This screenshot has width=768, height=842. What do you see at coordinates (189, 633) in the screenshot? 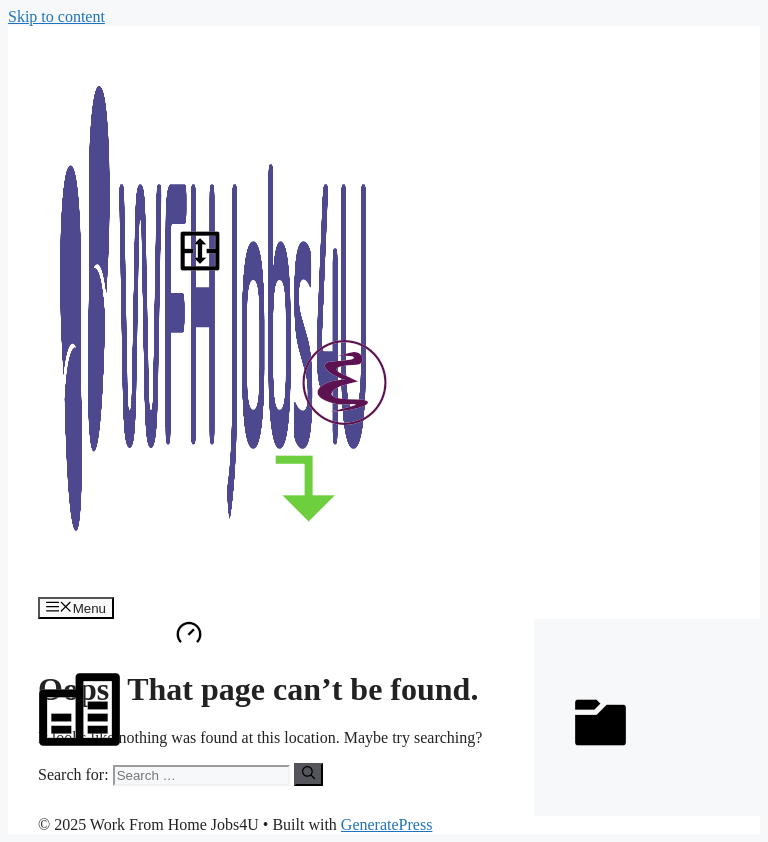
I see `increase playback speed` at bounding box center [189, 633].